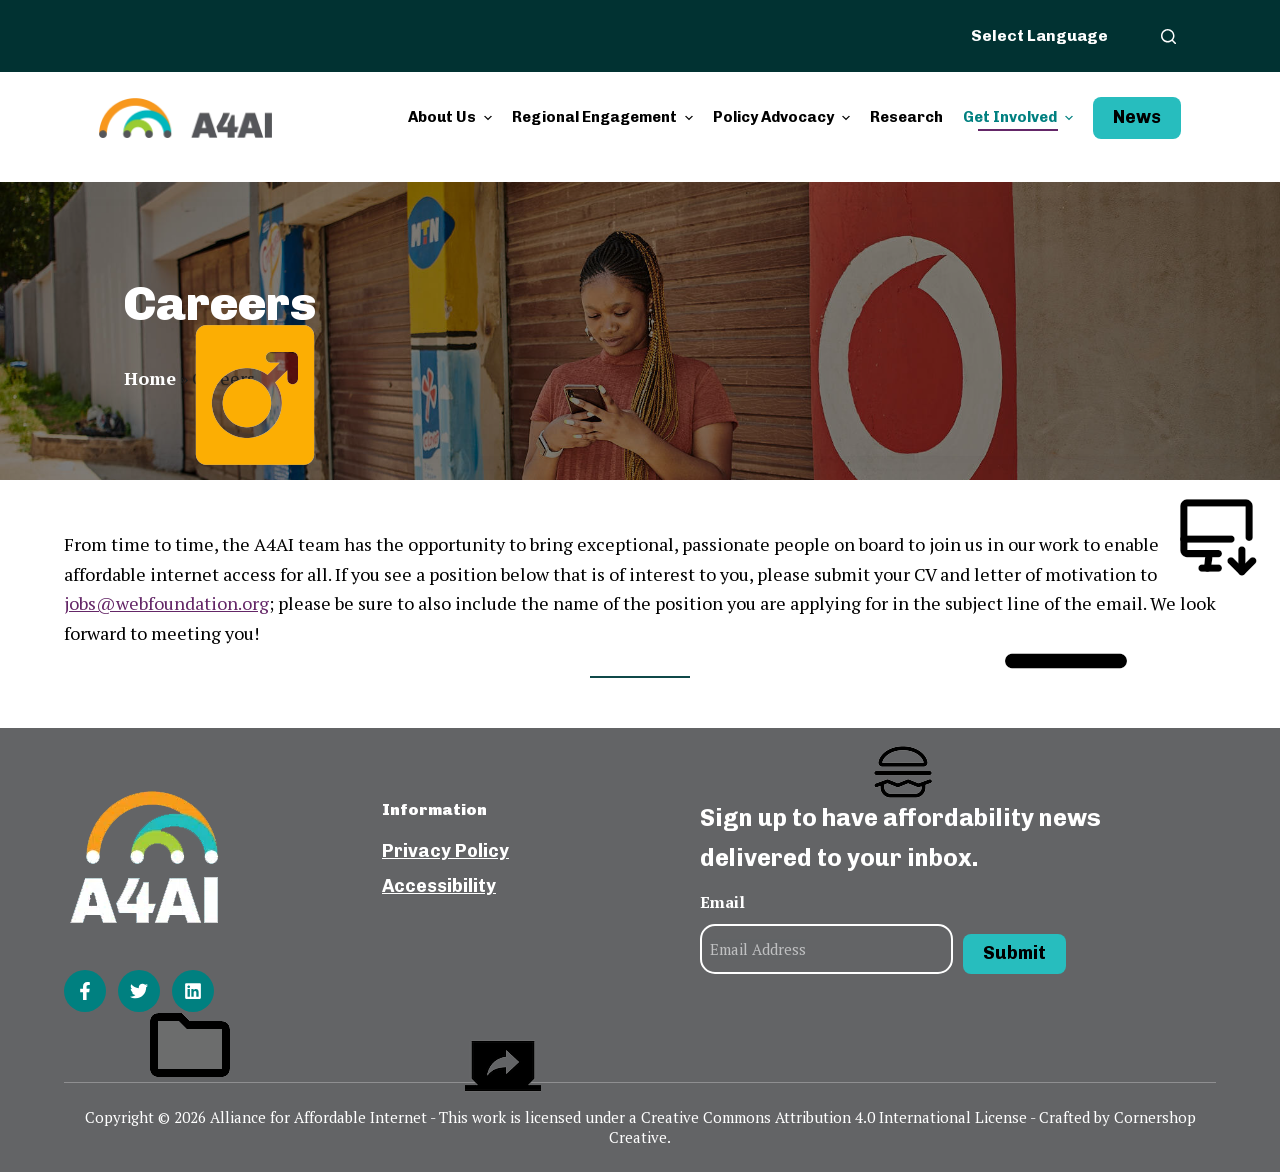  I want to click on food or restaurant category, so click(903, 773).